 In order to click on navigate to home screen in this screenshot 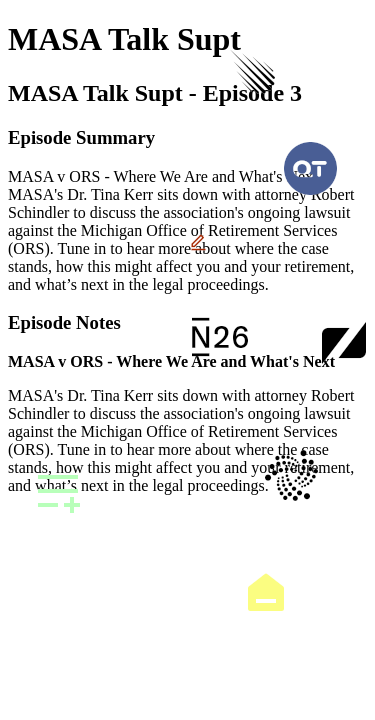, I will do `click(266, 593)`.